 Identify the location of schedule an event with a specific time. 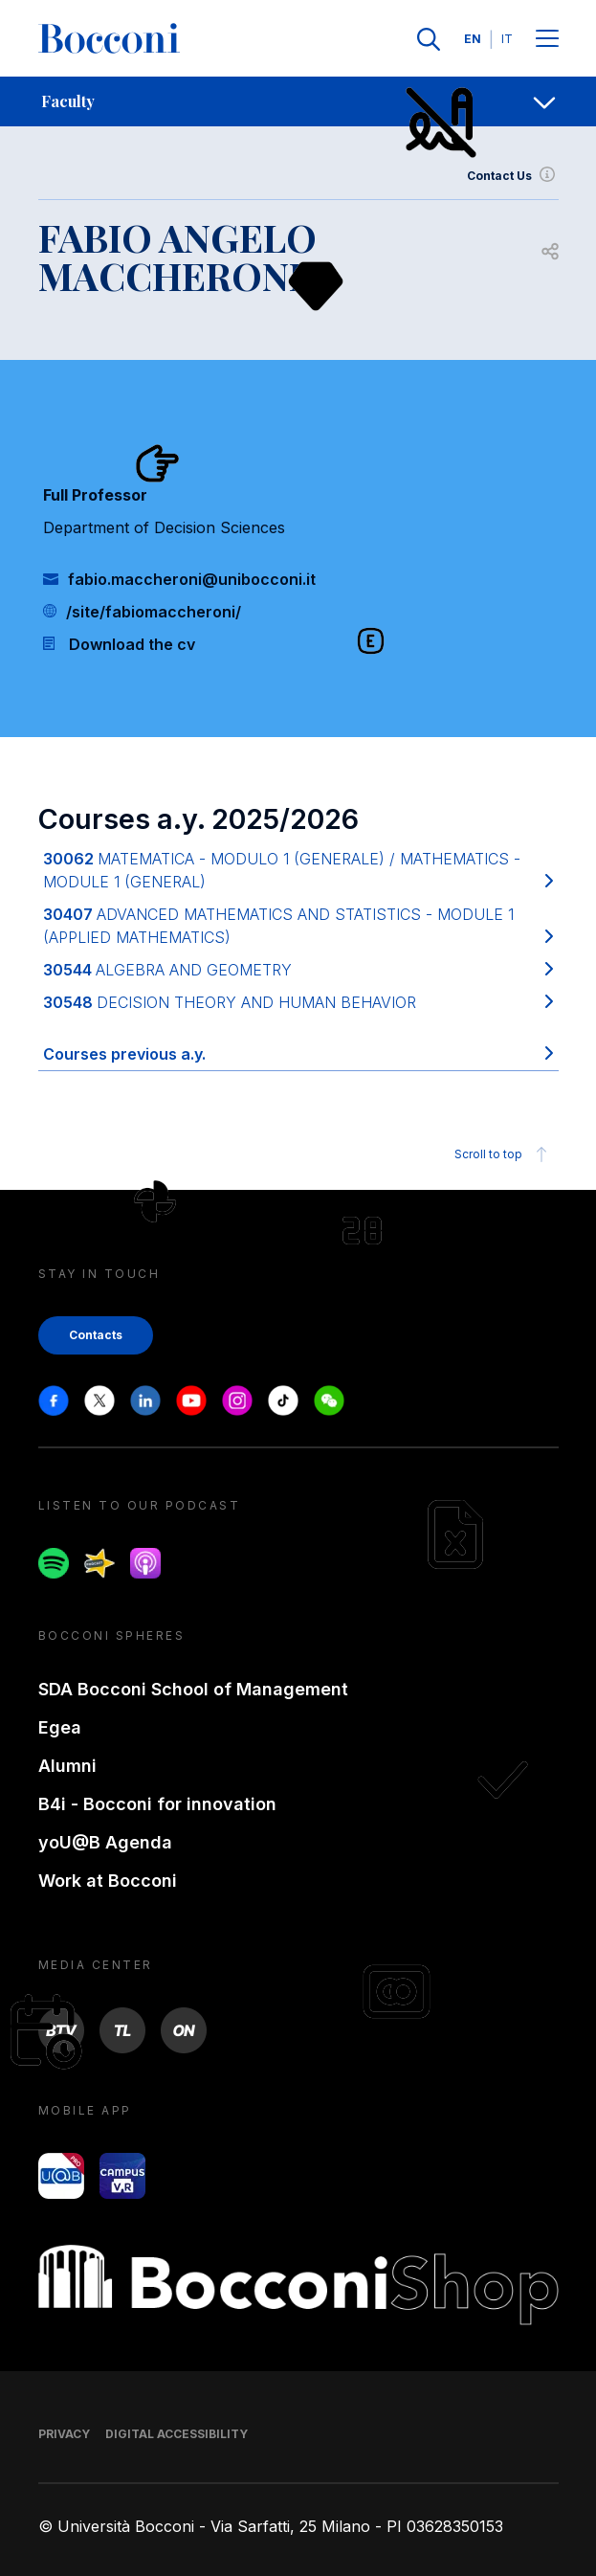
(42, 2029).